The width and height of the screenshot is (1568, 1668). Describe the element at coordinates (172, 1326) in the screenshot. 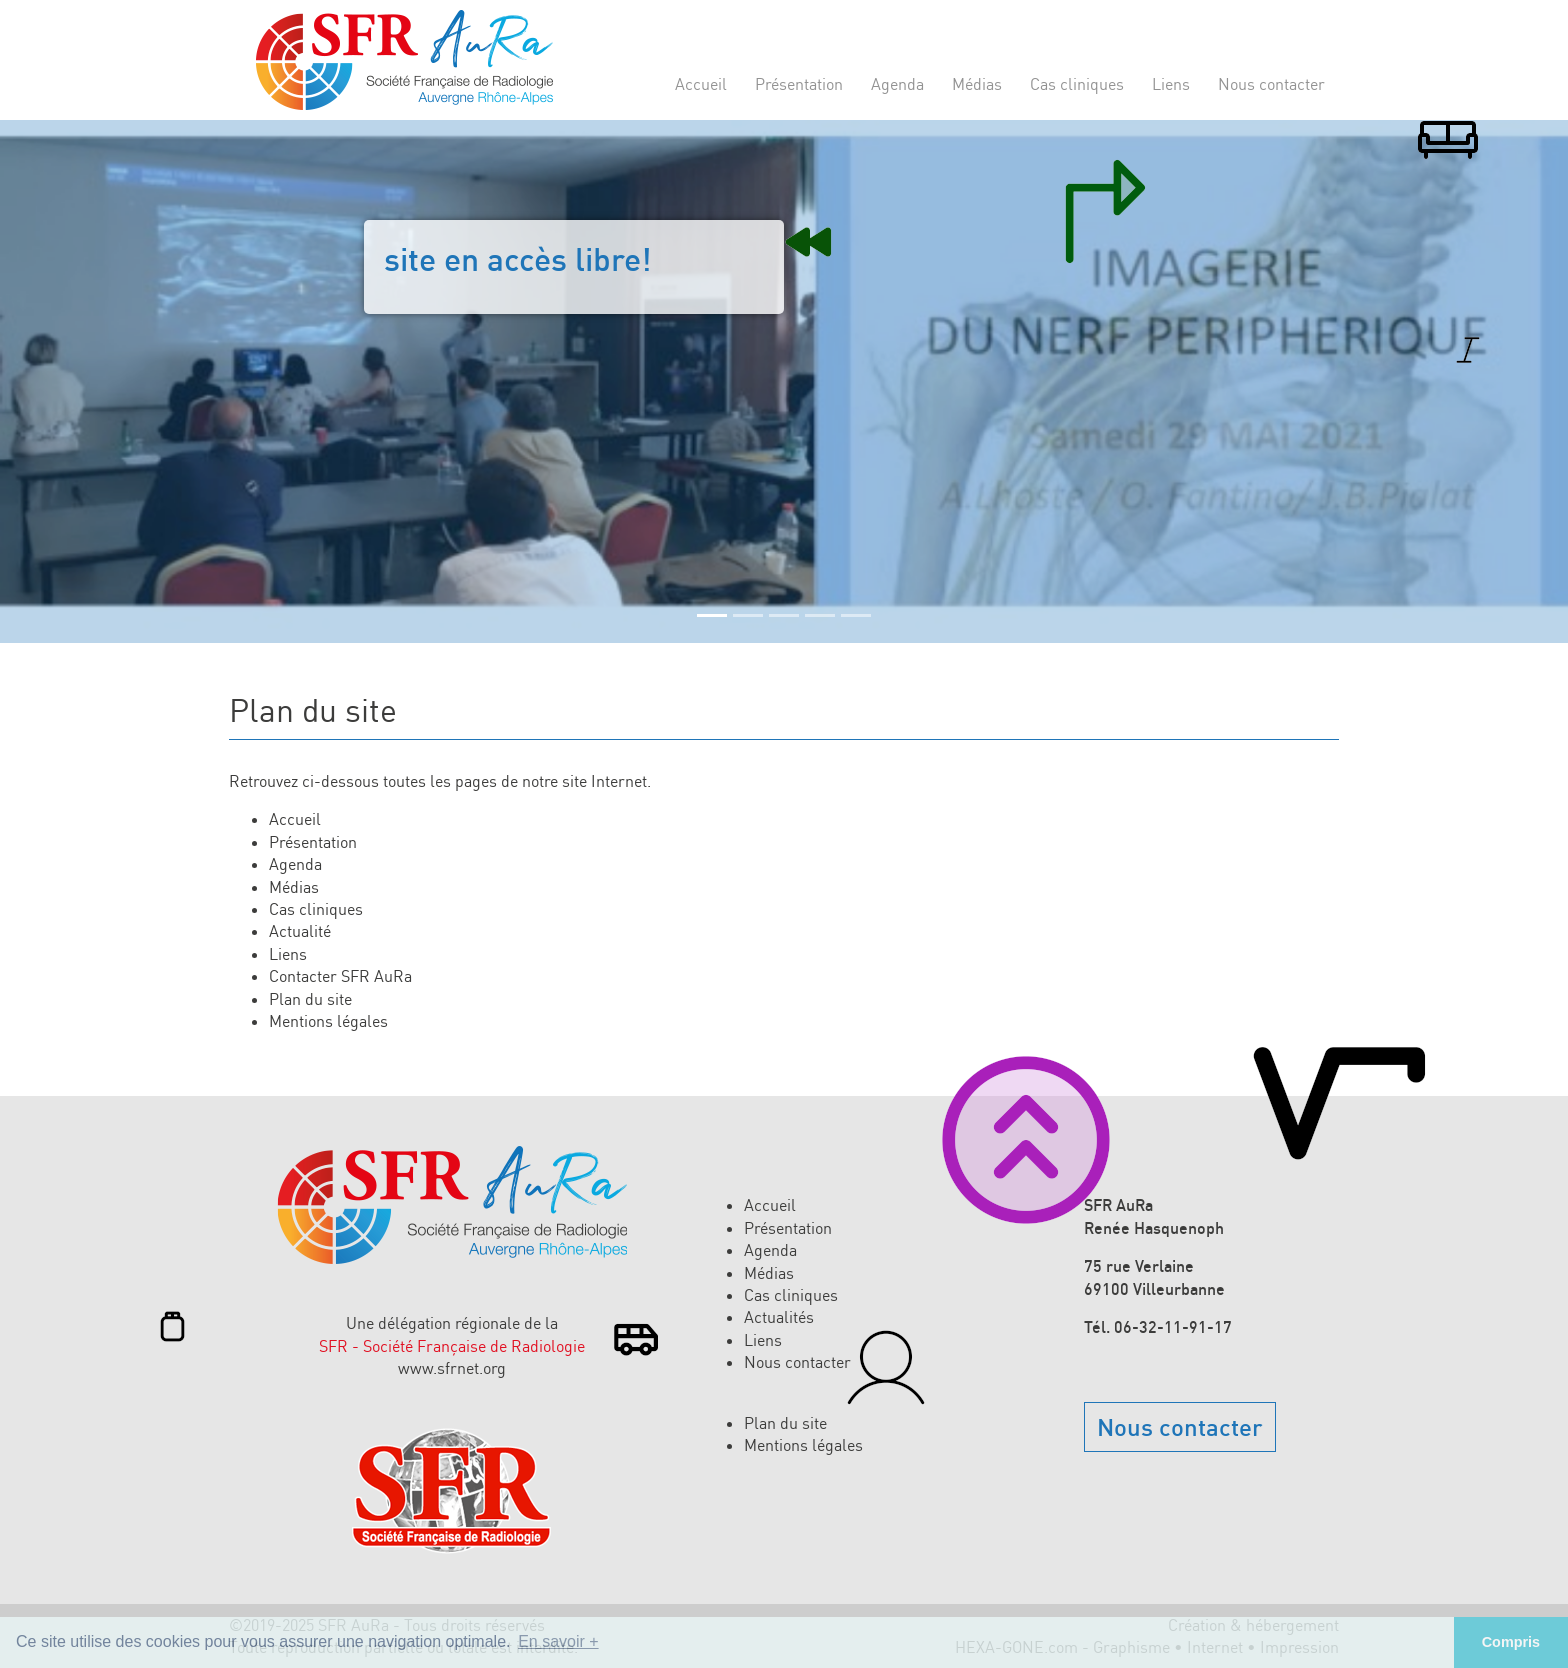

I see `store or manage saved items` at that location.